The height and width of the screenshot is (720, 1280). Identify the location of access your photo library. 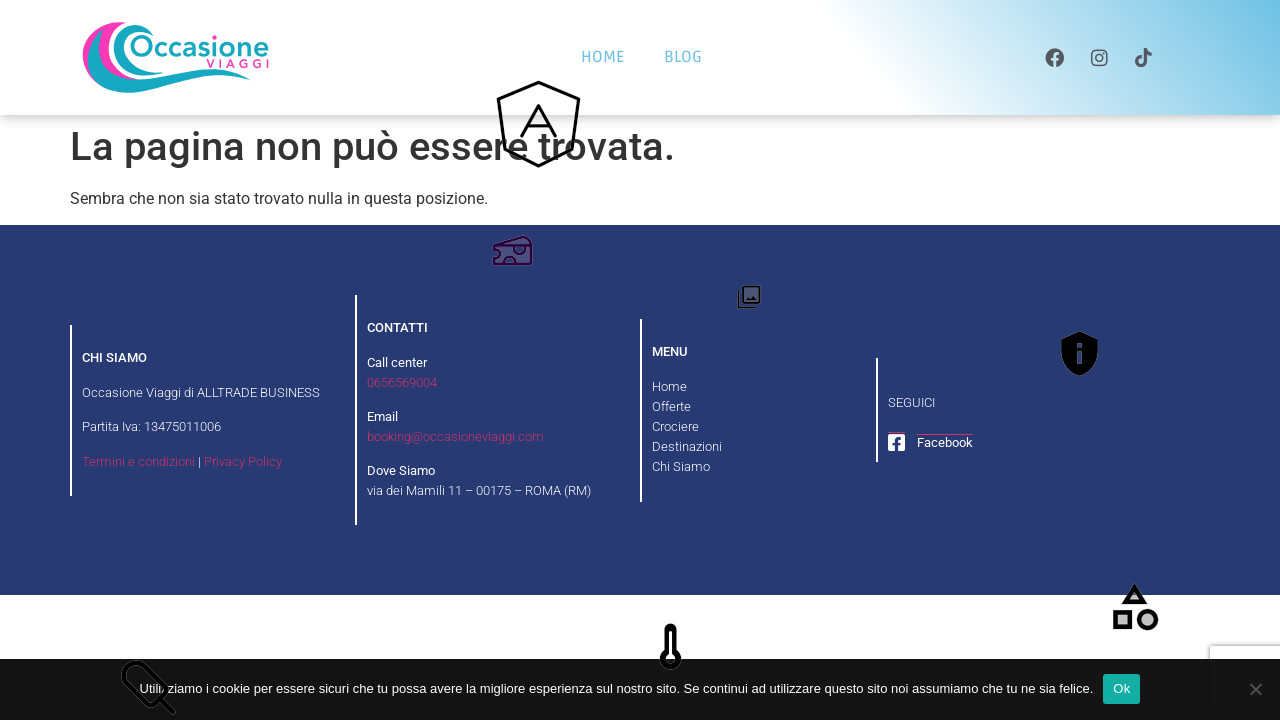
(749, 297).